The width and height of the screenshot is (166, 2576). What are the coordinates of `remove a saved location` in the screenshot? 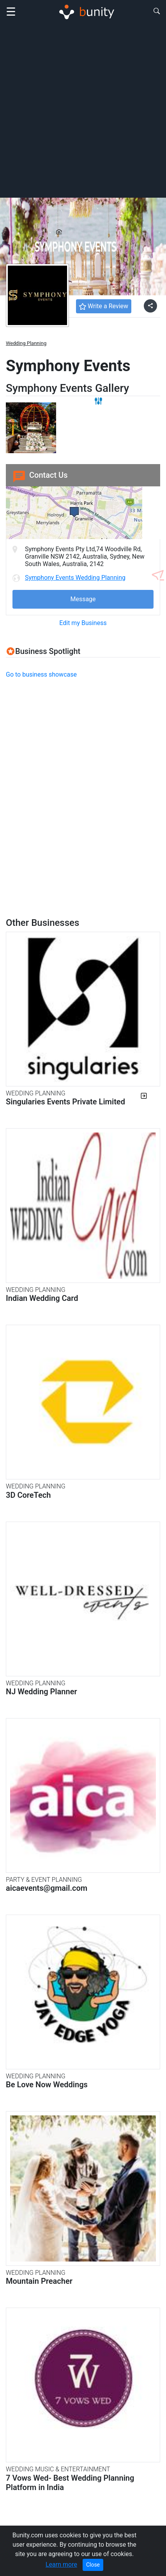 It's located at (158, 576).